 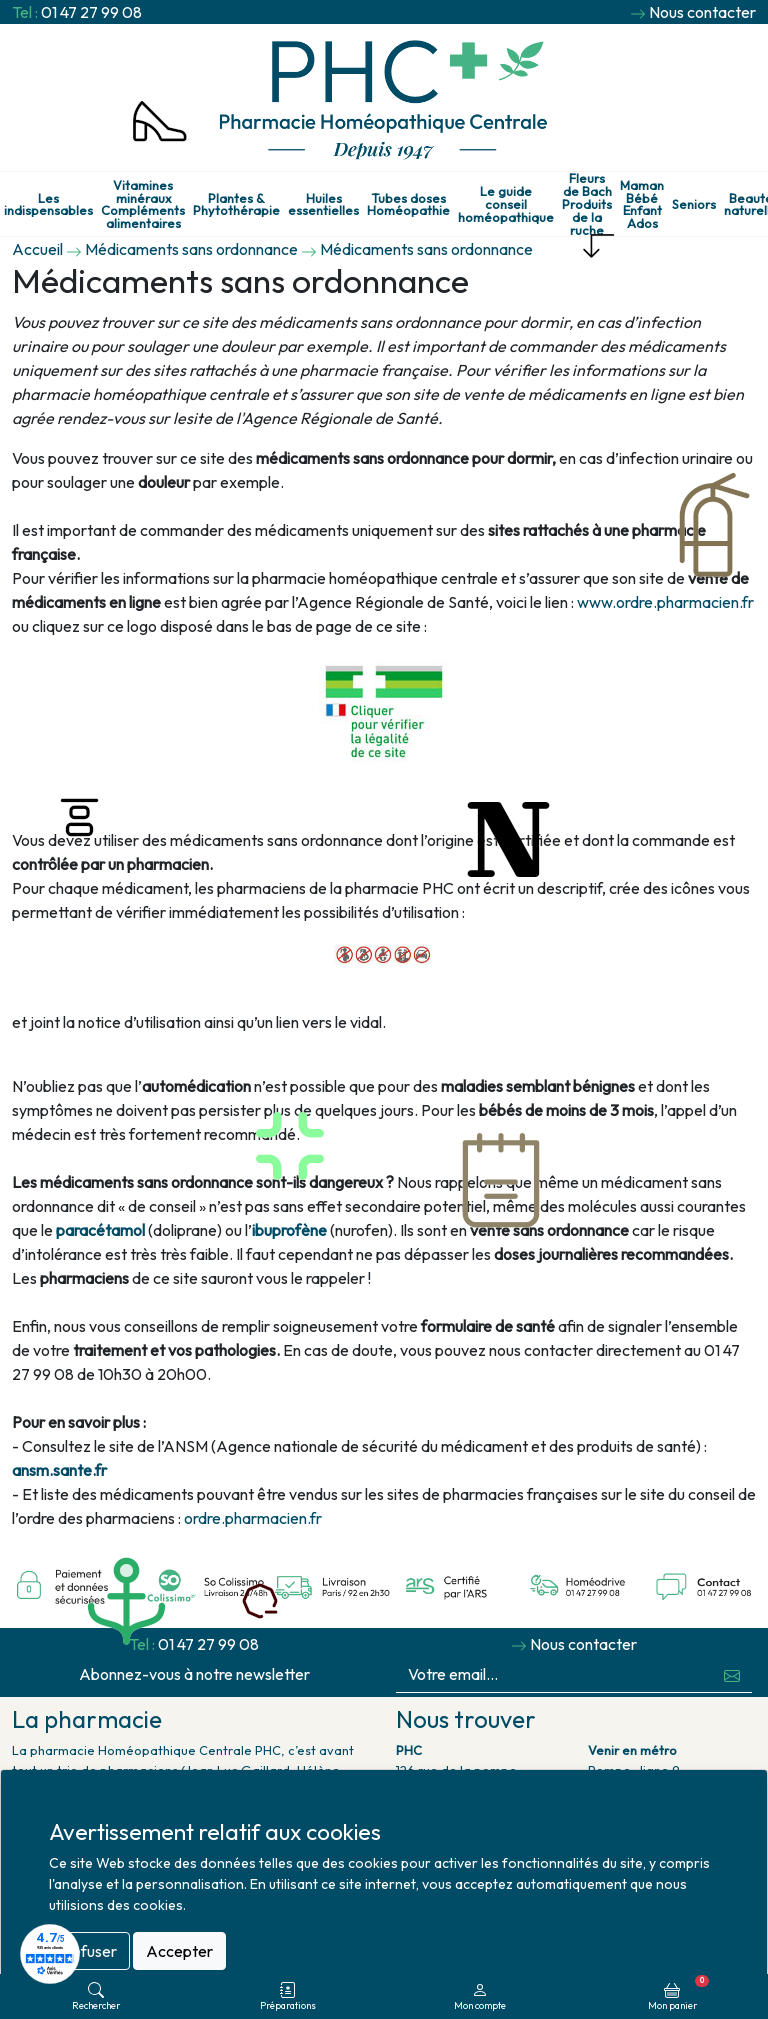 I want to click on anchor a floating element or panel in place, so click(x=126, y=1599).